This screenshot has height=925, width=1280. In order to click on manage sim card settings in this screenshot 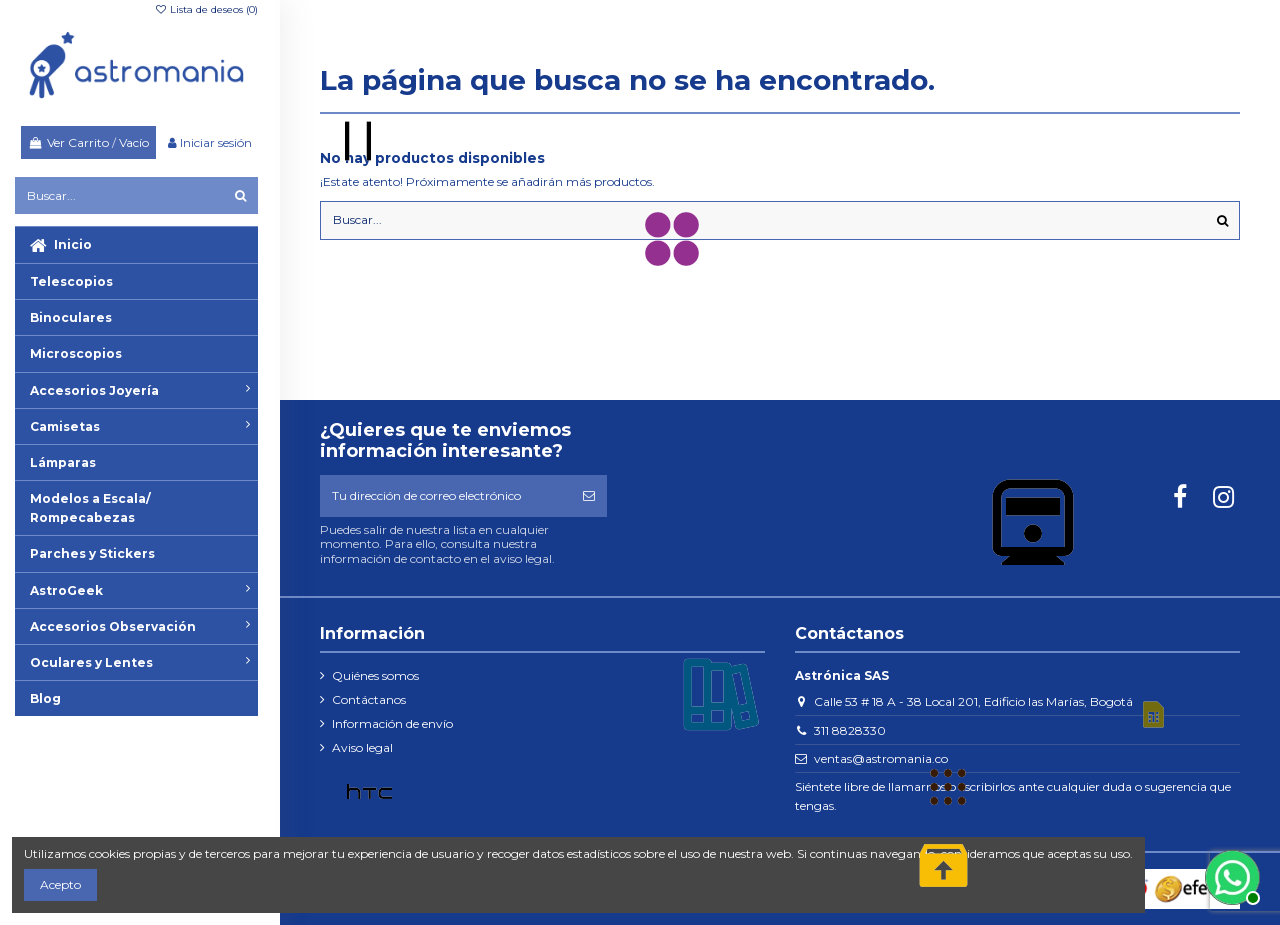, I will do `click(1153, 714)`.